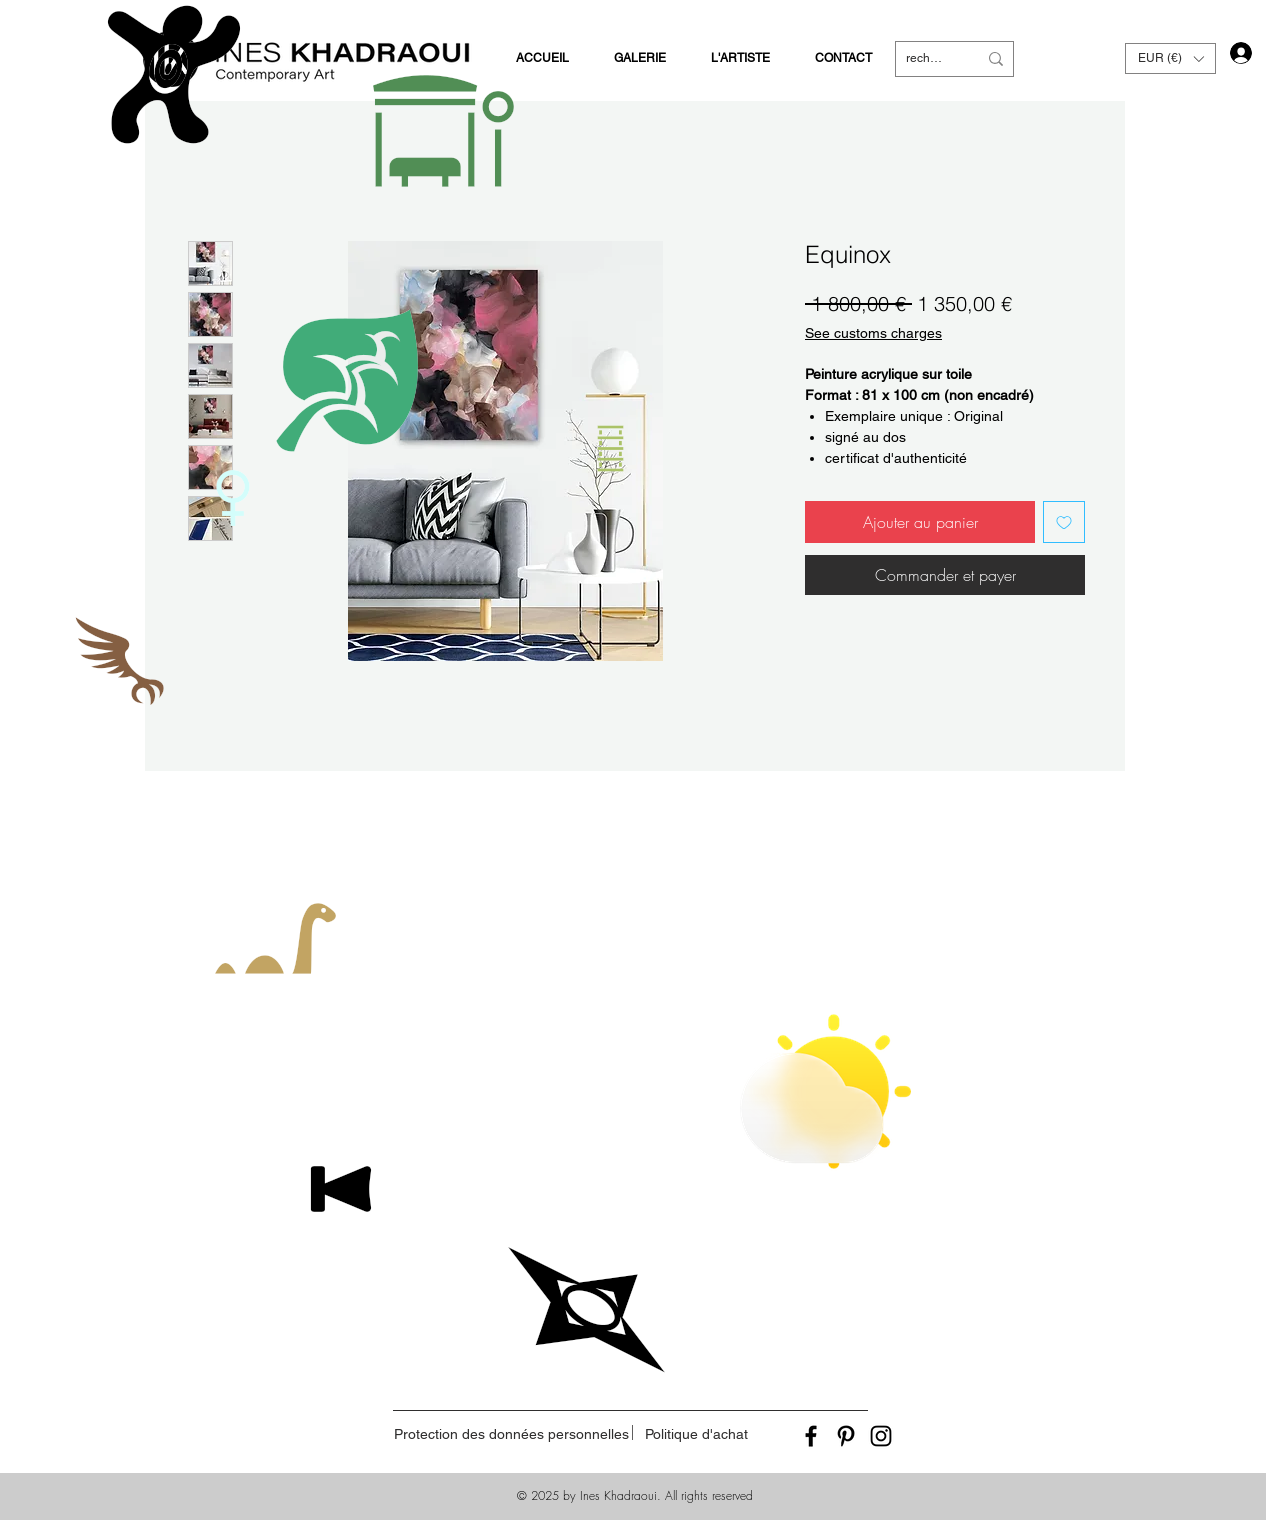 The image size is (1266, 1522). What do you see at coordinates (443, 131) in the screenshot?
I see `view nearby bus stops` at bounding box center [443, 131].